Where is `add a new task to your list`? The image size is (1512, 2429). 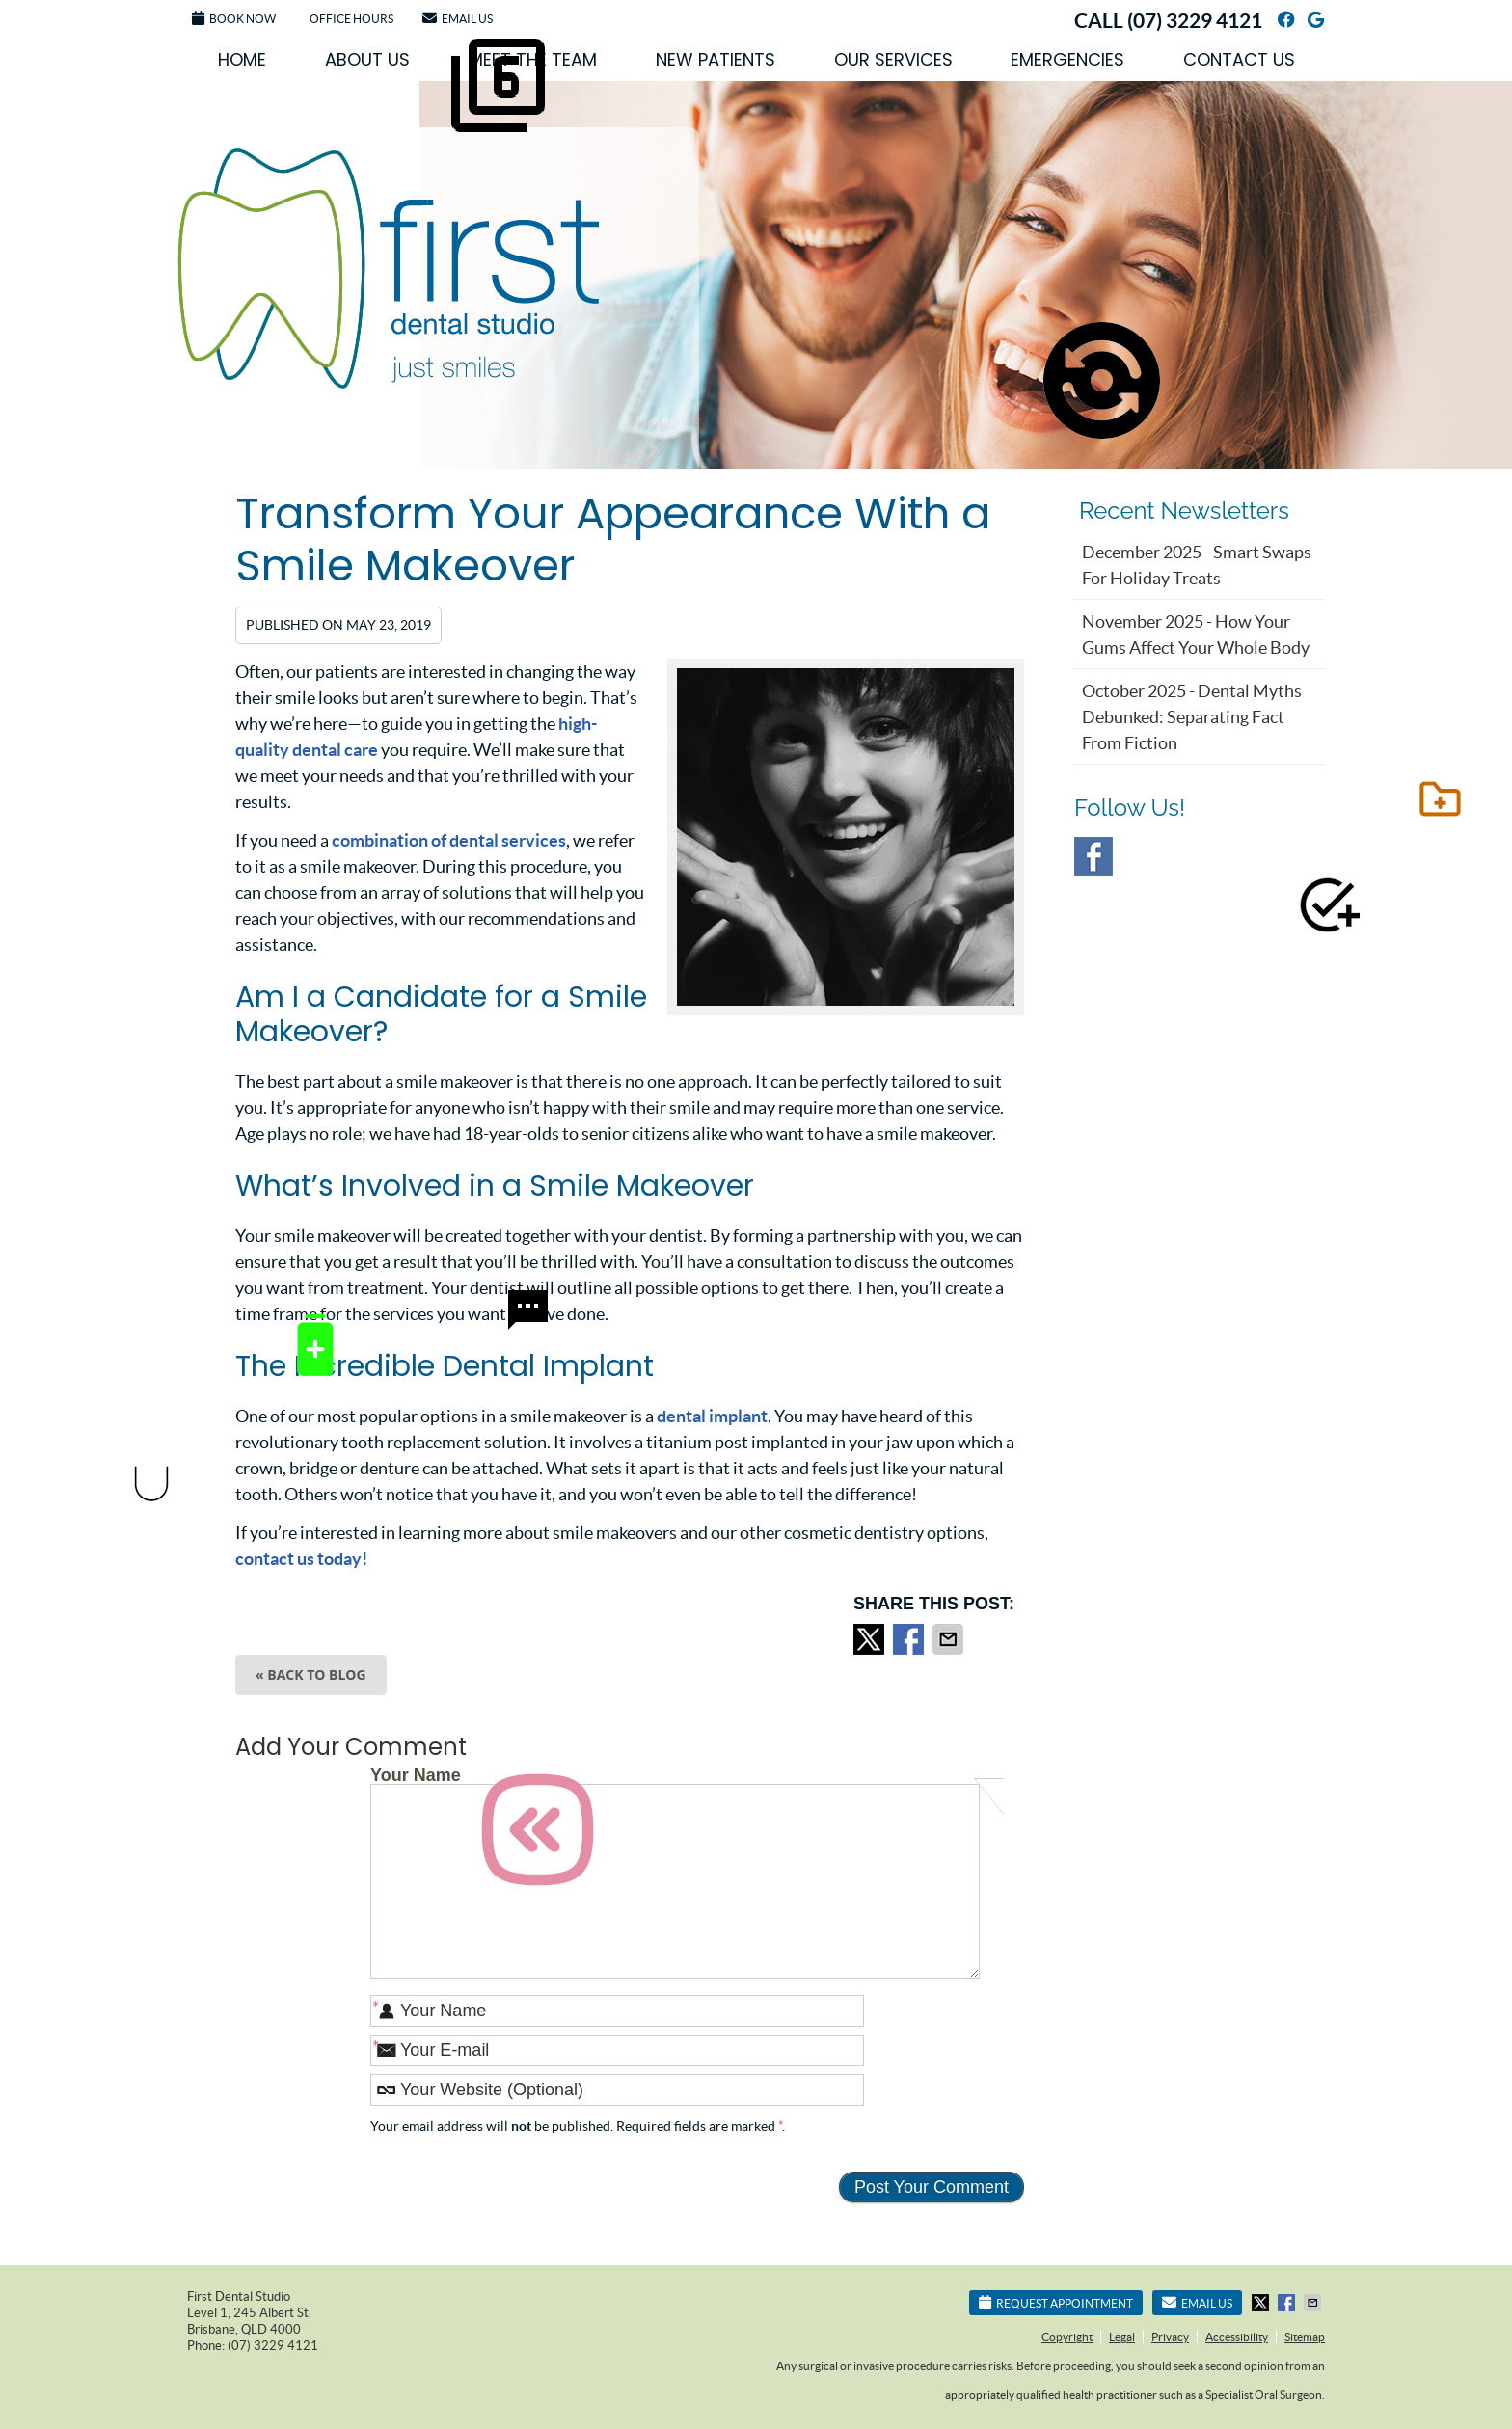
add a new task to your list is located at coordinates (1327, 904).